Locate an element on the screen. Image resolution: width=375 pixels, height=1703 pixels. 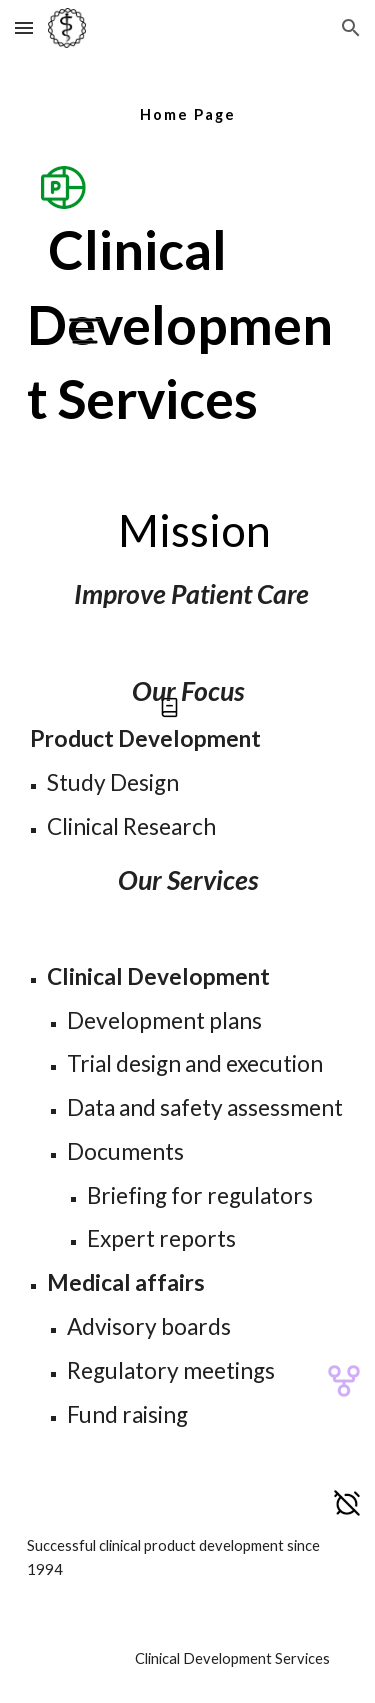
fork a repository is located at coordinates (344, 1381).